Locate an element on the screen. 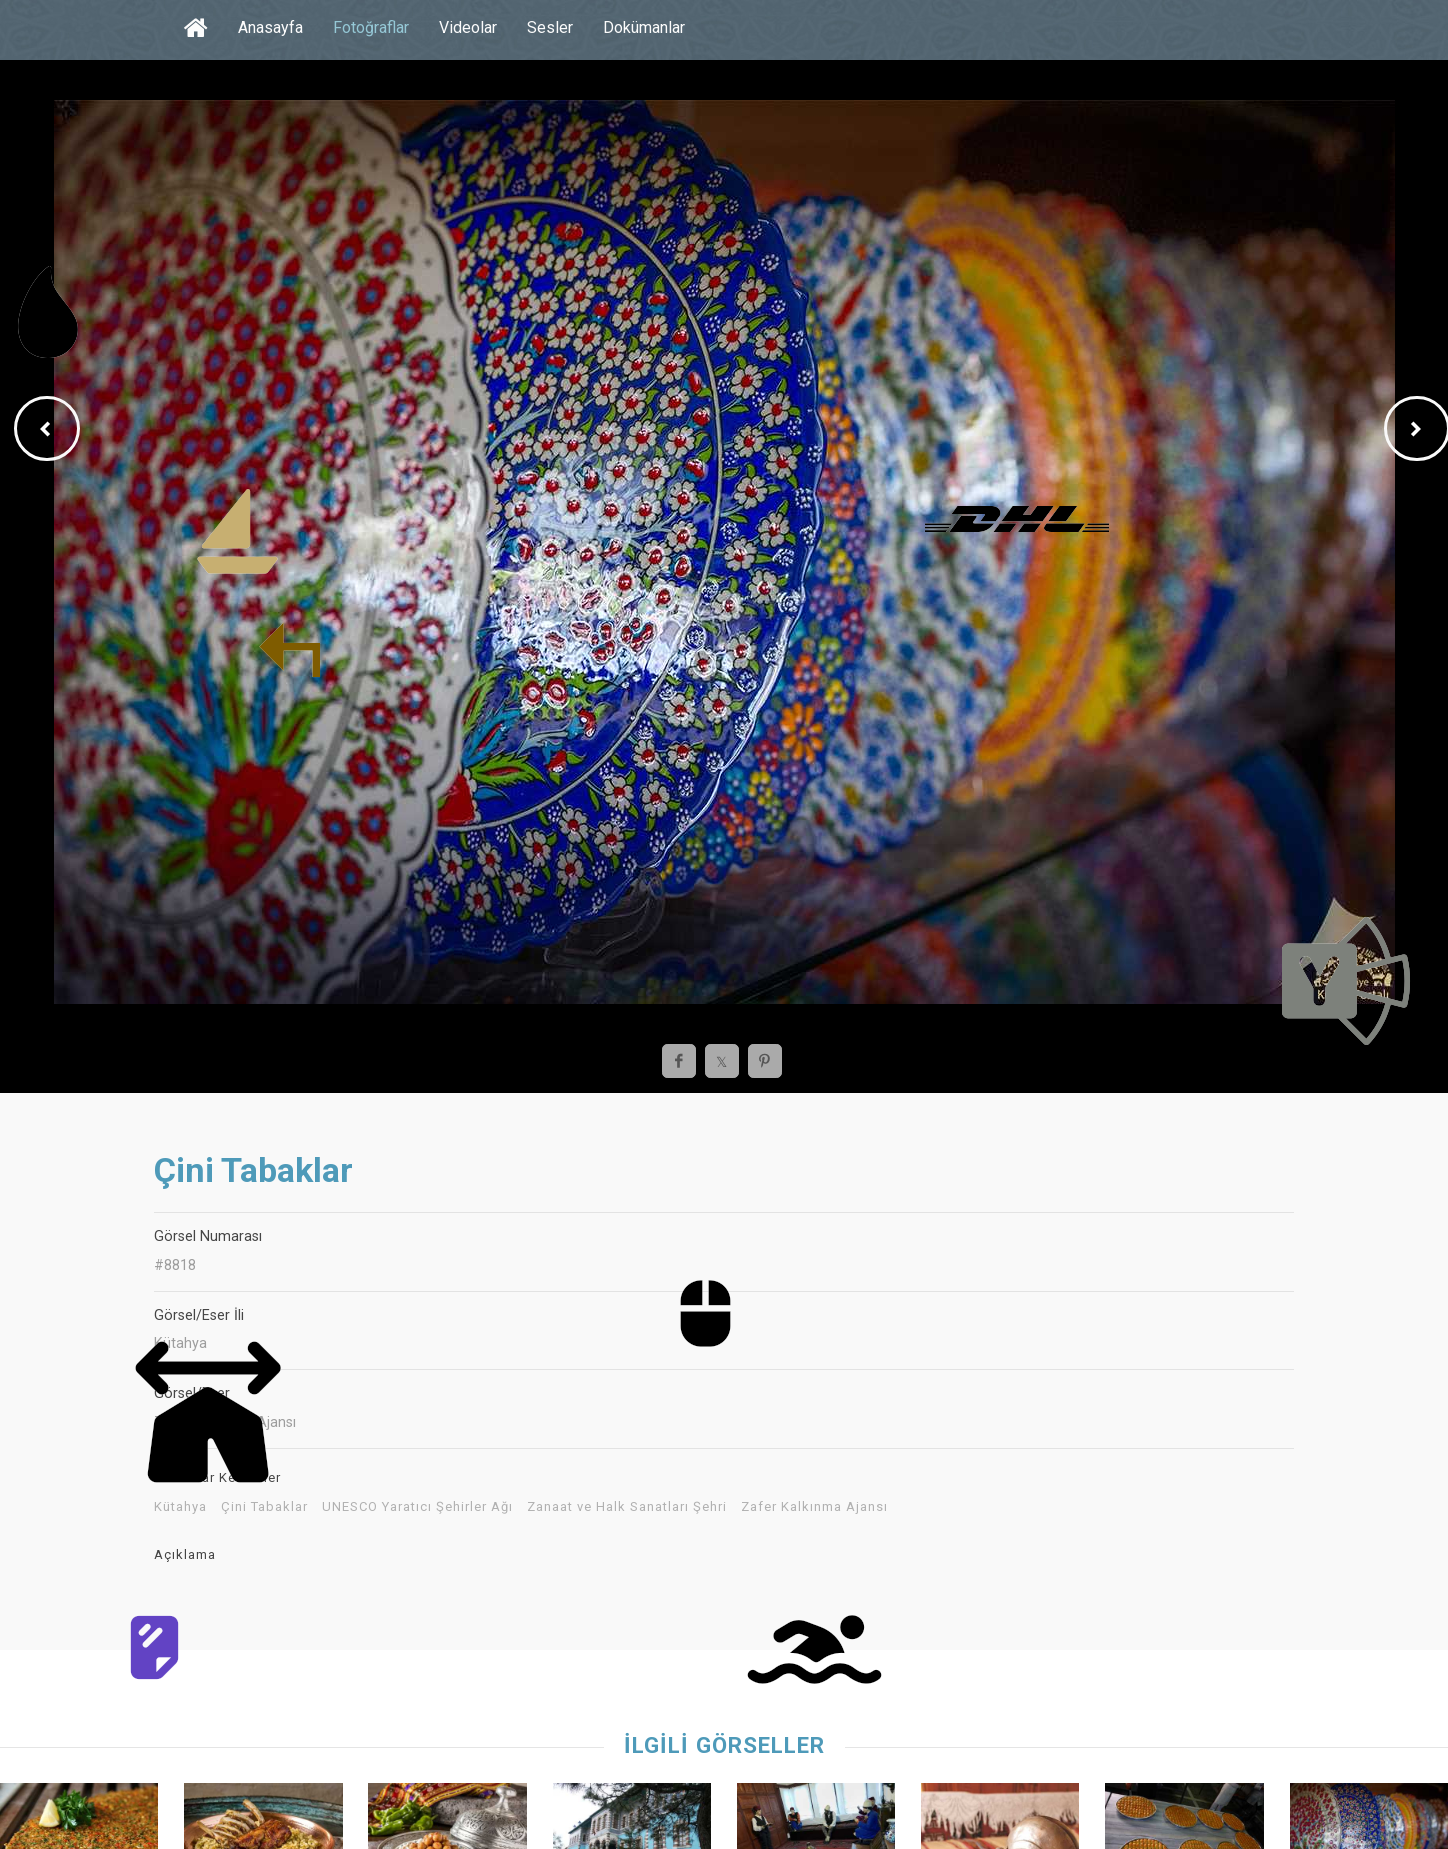 The width and height of the screenshot is (1448, 1849). view or access plastic sheet material is located at coordinates (154, 1647).